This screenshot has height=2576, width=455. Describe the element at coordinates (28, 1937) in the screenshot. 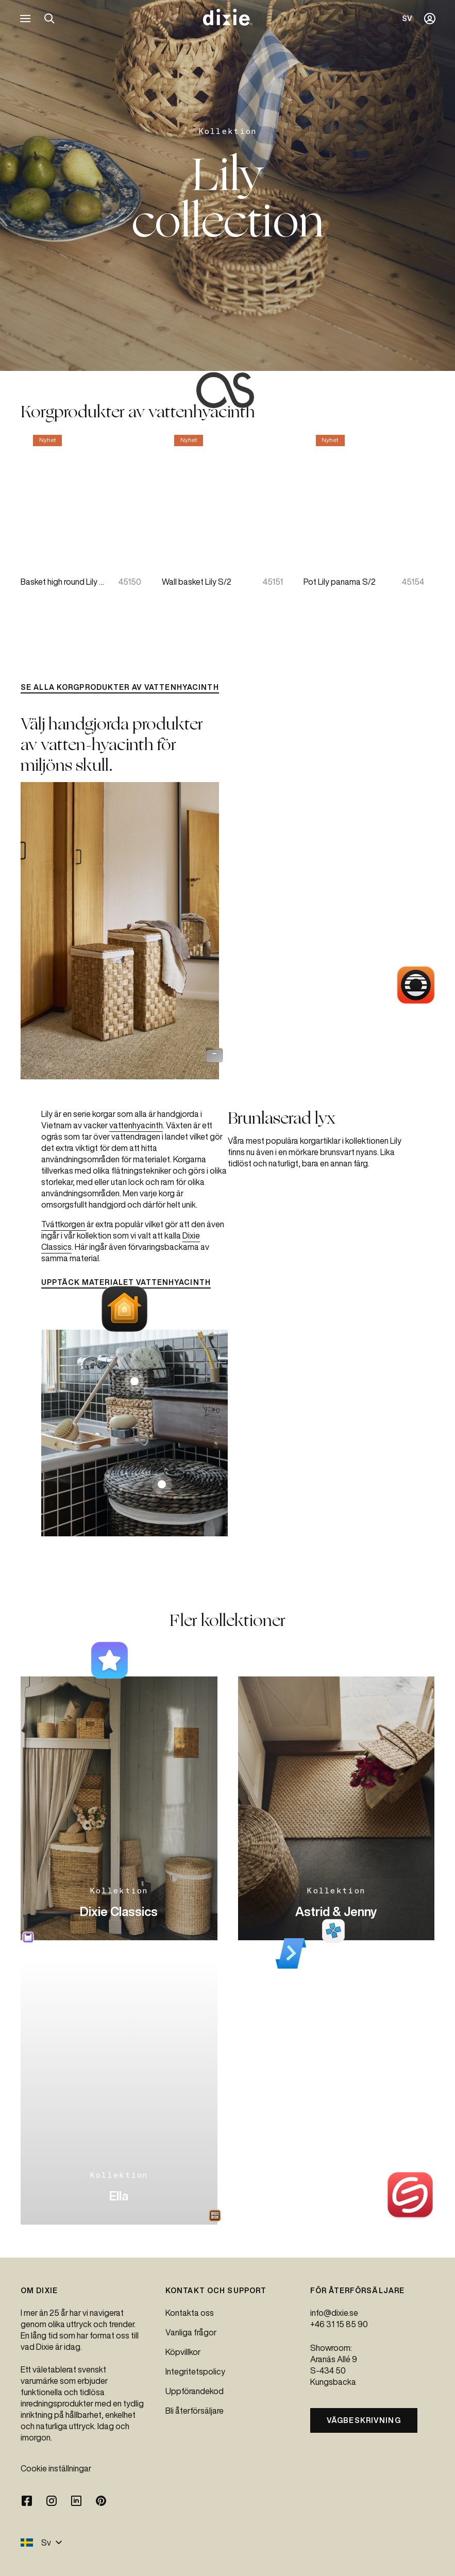

I see `open motrix download manager` at that location.